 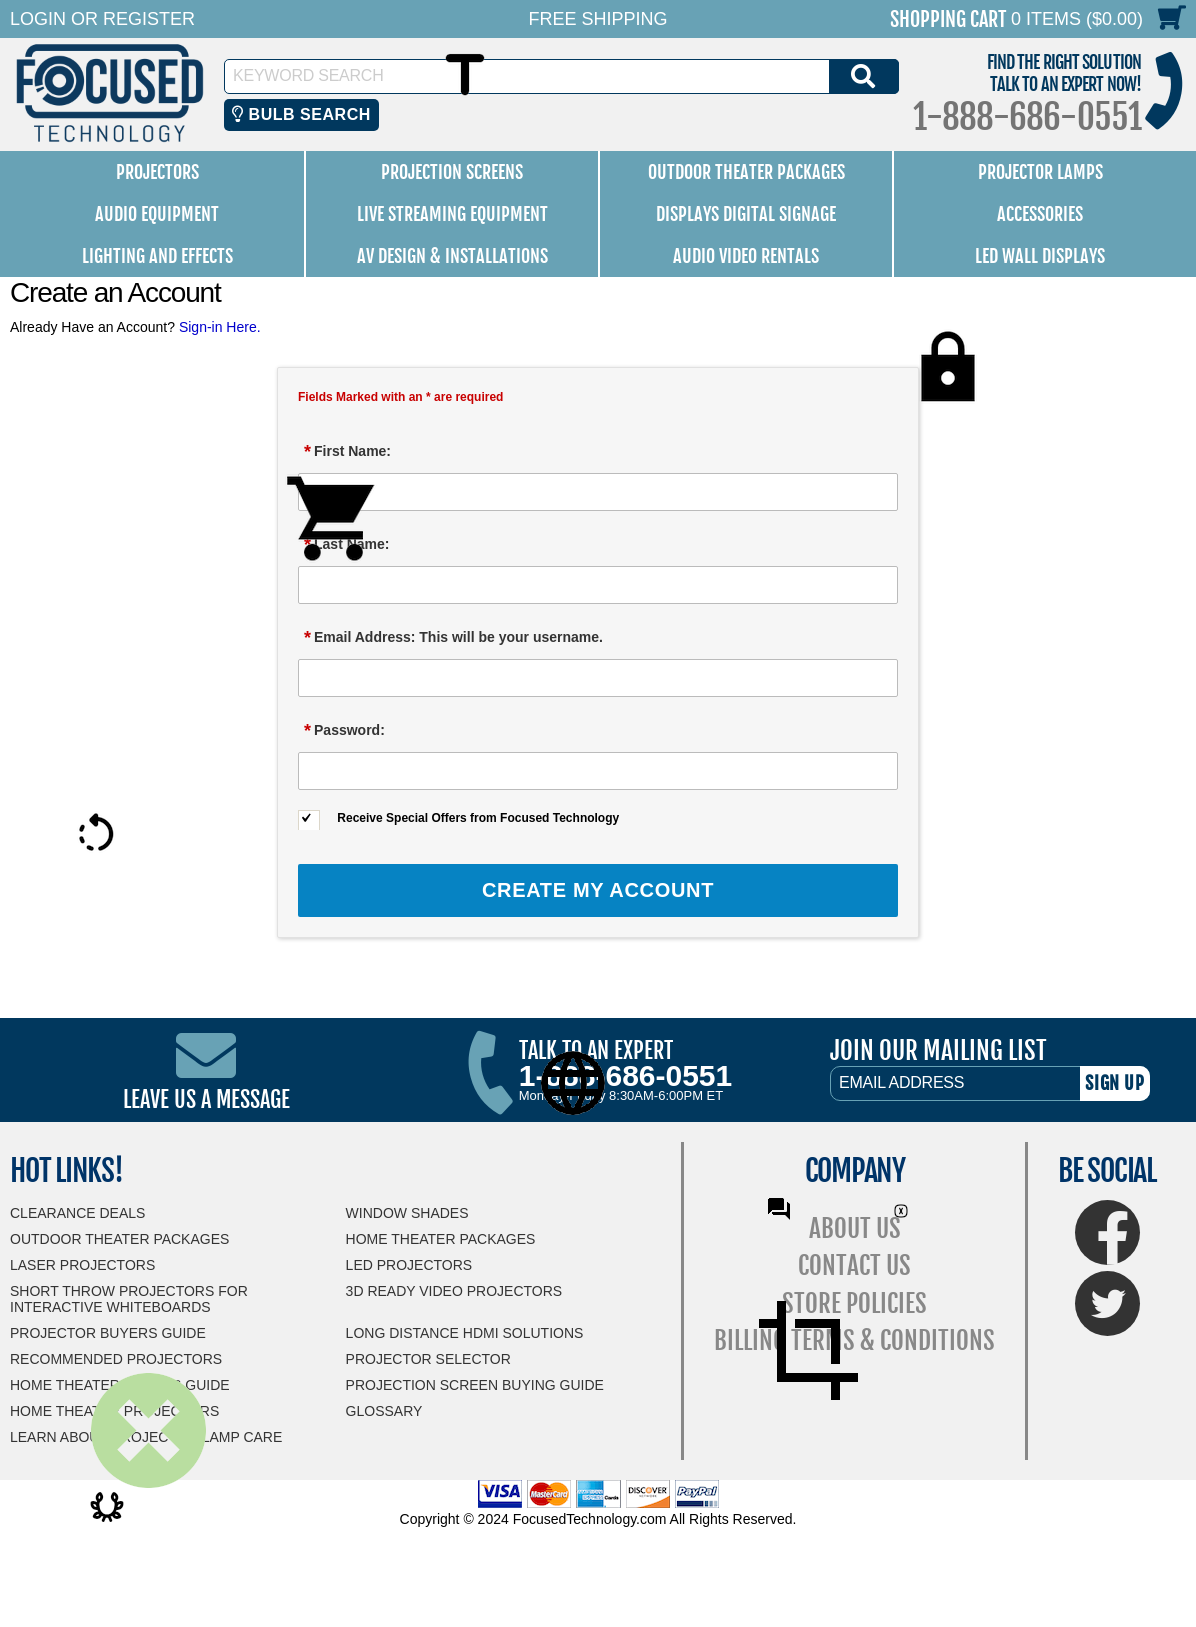 I want to click on close or dismiss a dialog, so click(x=148, y=1430).